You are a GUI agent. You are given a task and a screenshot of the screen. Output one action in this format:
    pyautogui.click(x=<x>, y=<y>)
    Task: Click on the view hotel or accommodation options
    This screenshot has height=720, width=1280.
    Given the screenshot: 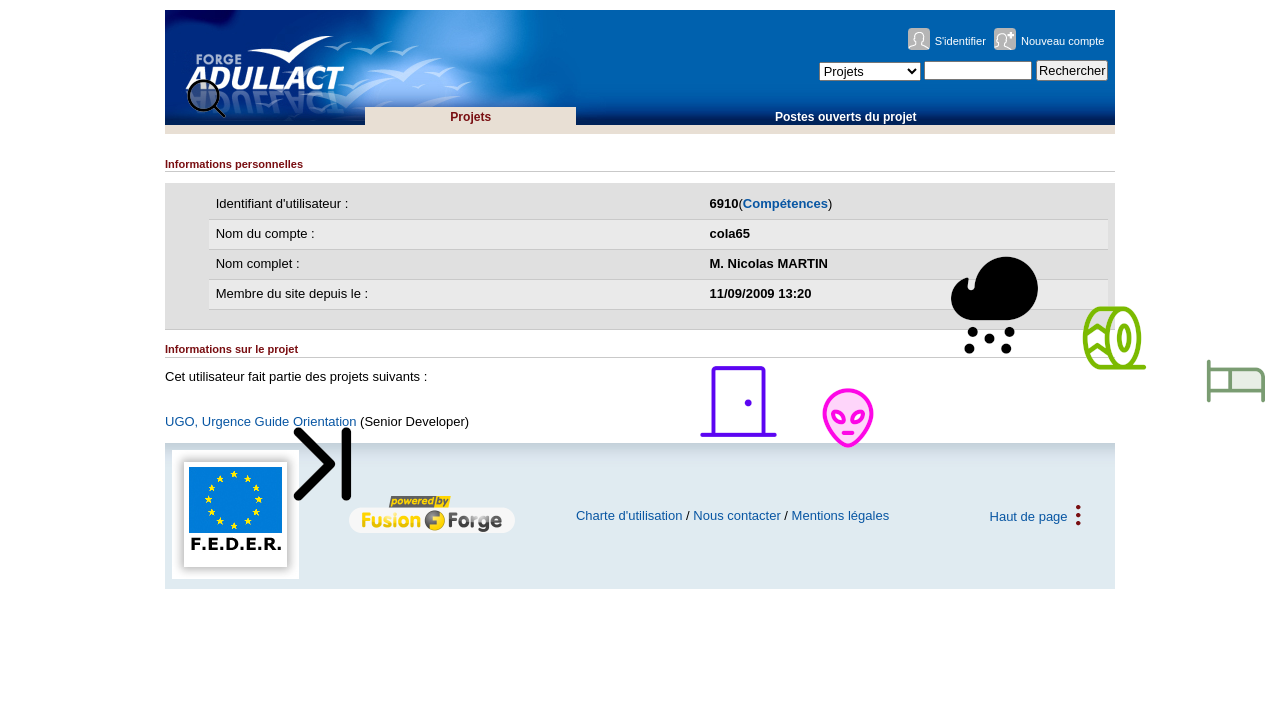 What is the action you would take?
    pyautogui.click(x=1234, y=381)
    